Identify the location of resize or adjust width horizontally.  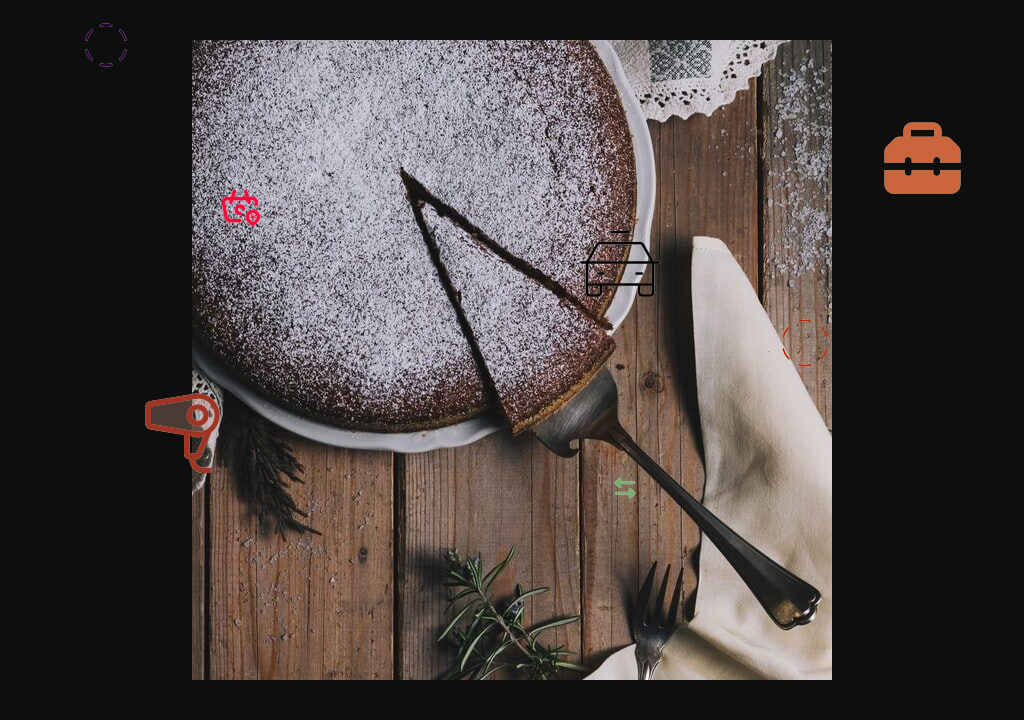
(625, 488).